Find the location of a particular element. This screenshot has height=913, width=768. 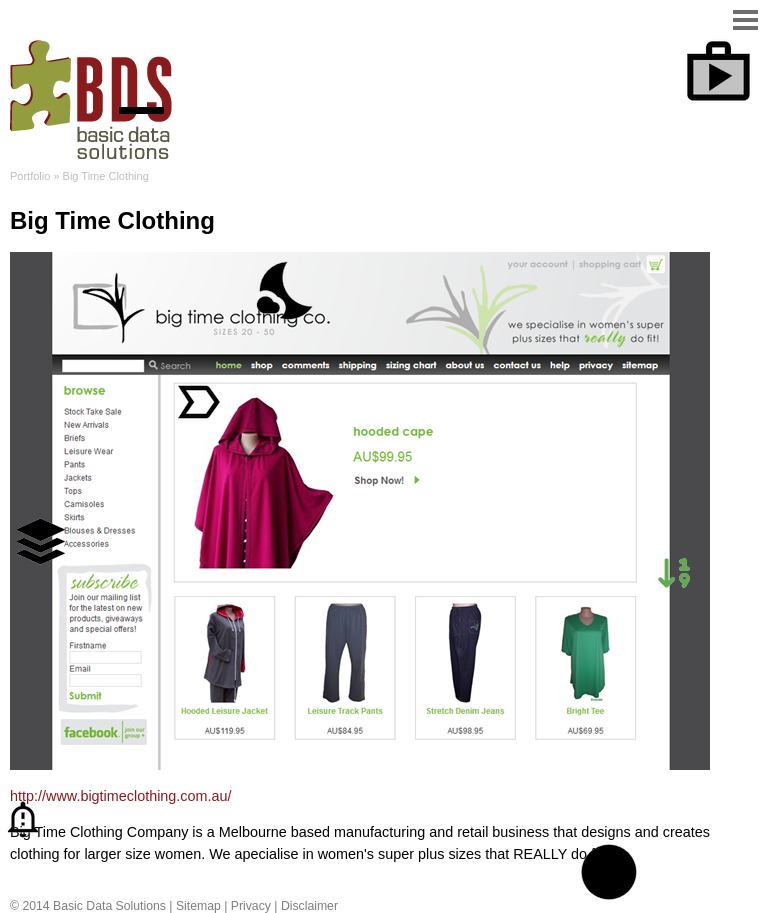

remove an item from a list is located at coordinates (141, 110).